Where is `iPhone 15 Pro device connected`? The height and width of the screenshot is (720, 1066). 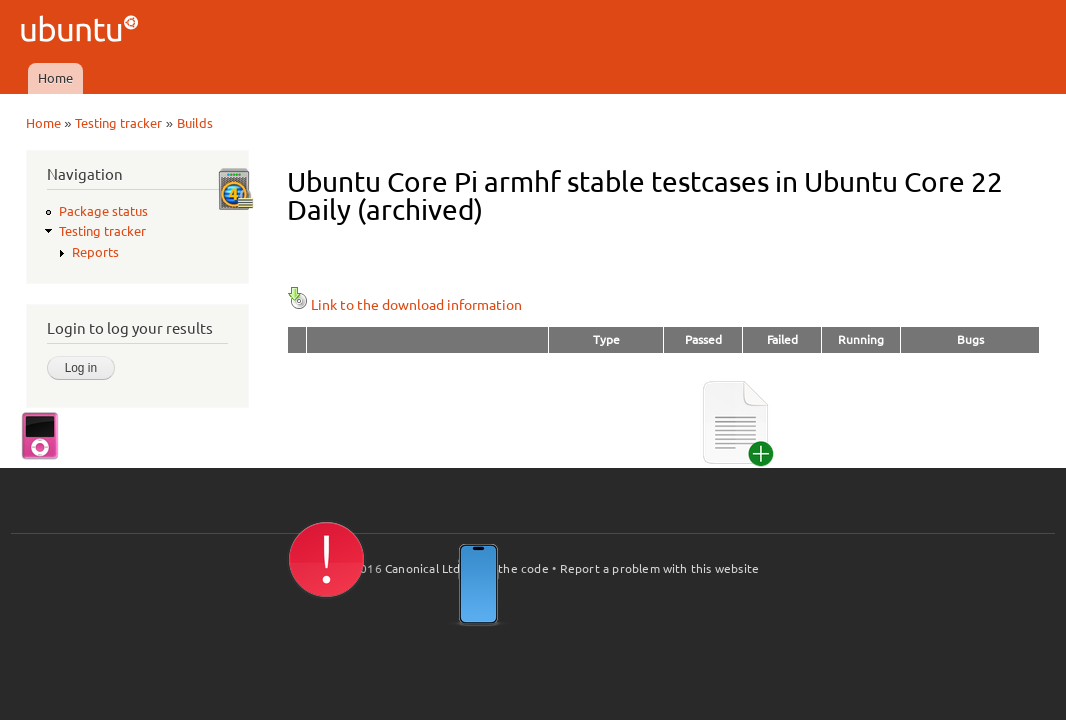 iPhone 15 Pro device connected is located at coordinates (478, 585).